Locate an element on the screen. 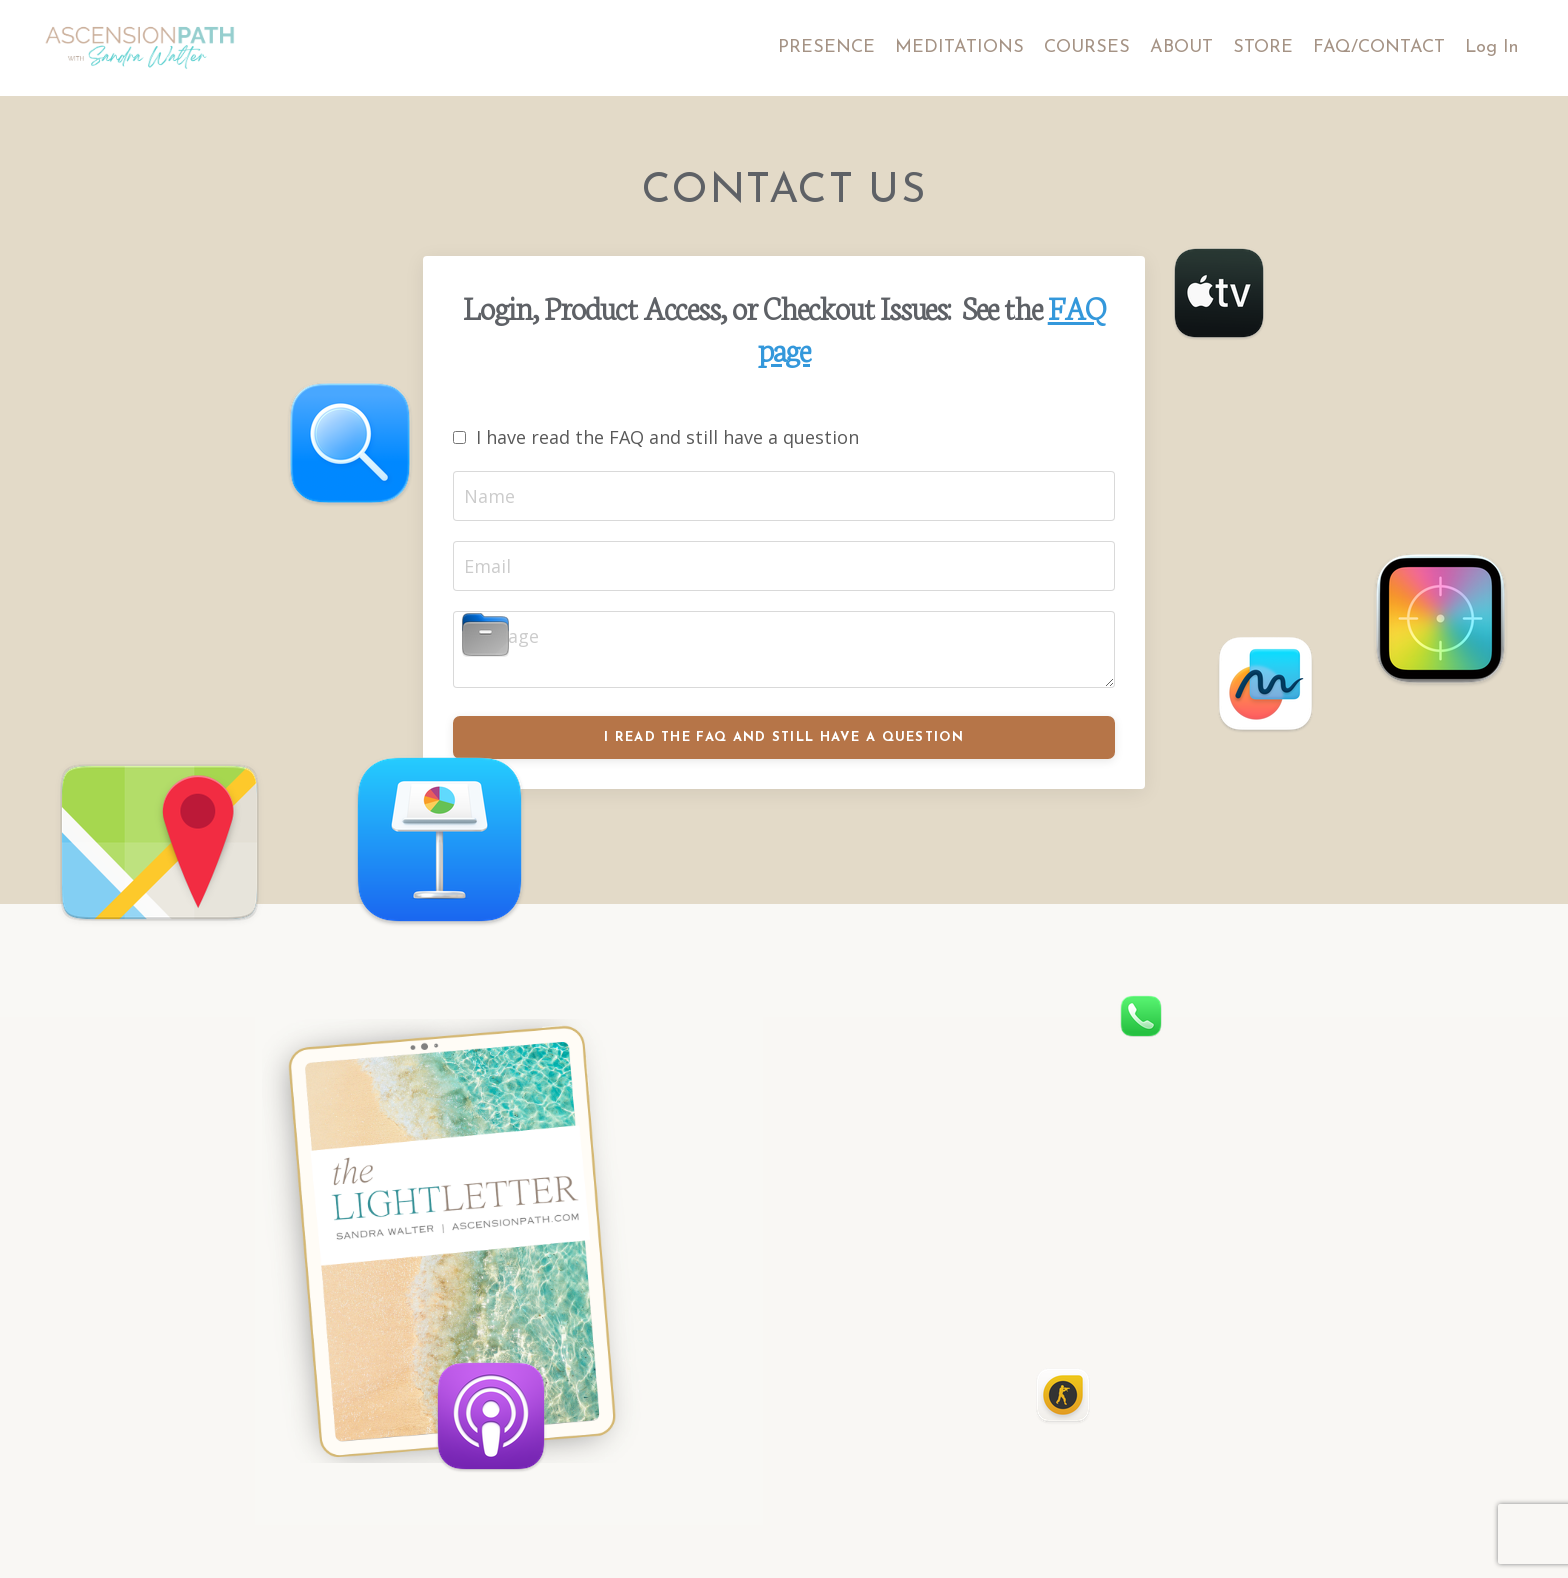 This screenshot has width=1568, height=1578. open Spotlight search is located at coordinates (350, 443).